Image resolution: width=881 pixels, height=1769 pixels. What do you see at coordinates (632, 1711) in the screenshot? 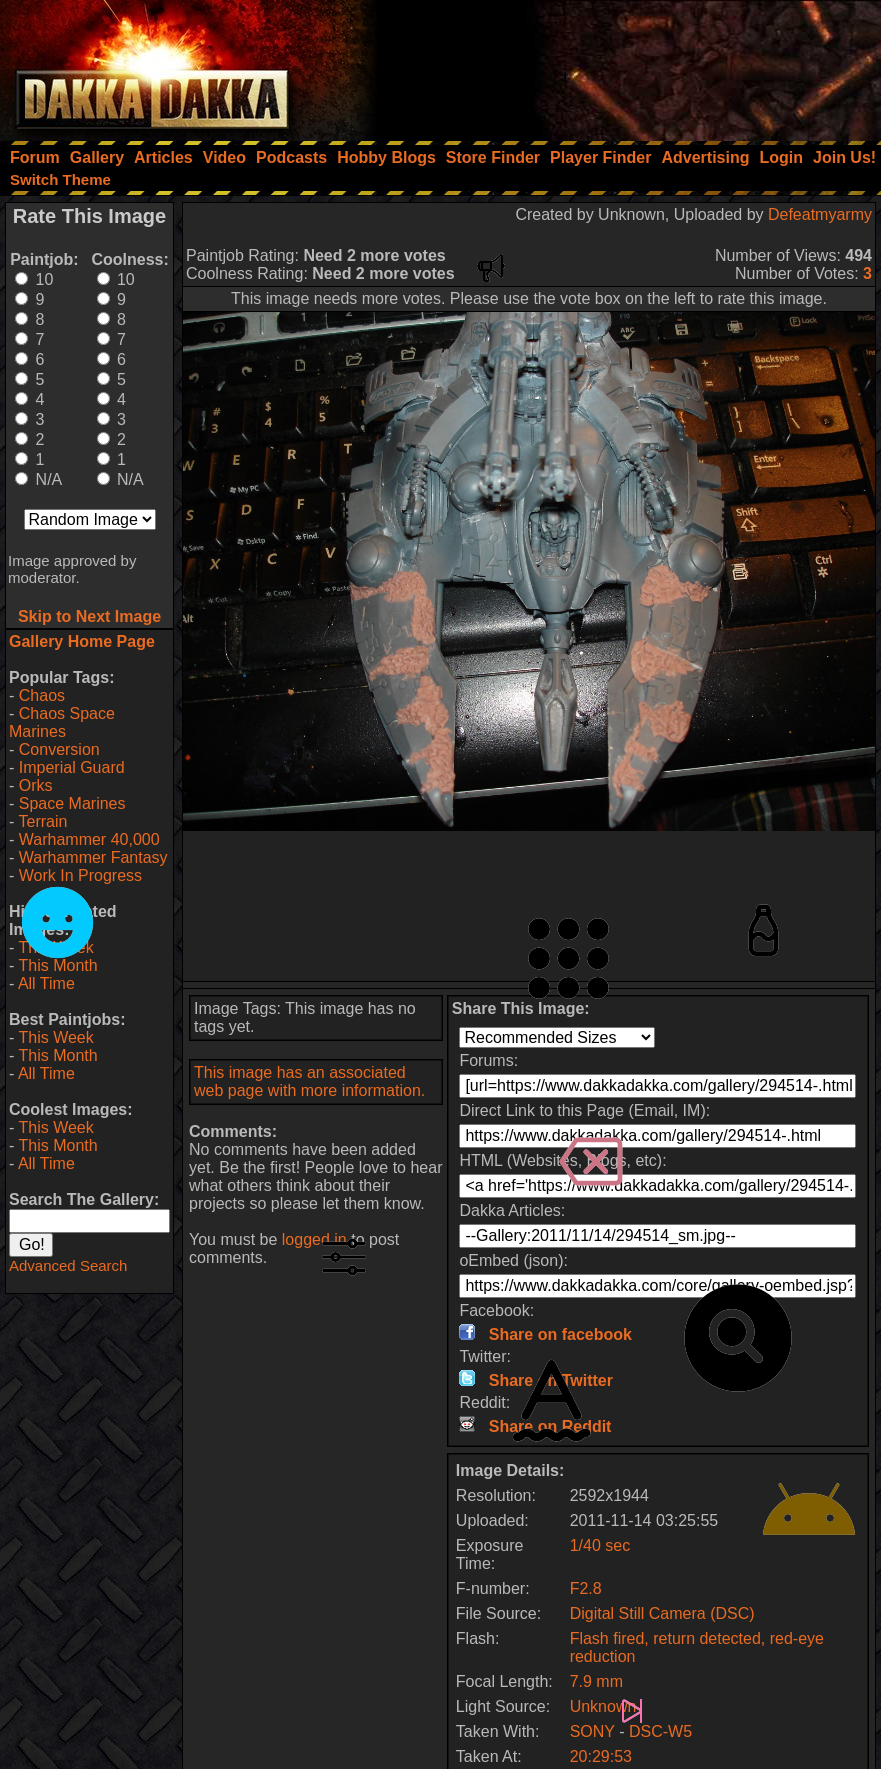
I see `skip to the next track` at bounding box center [632, 1711].